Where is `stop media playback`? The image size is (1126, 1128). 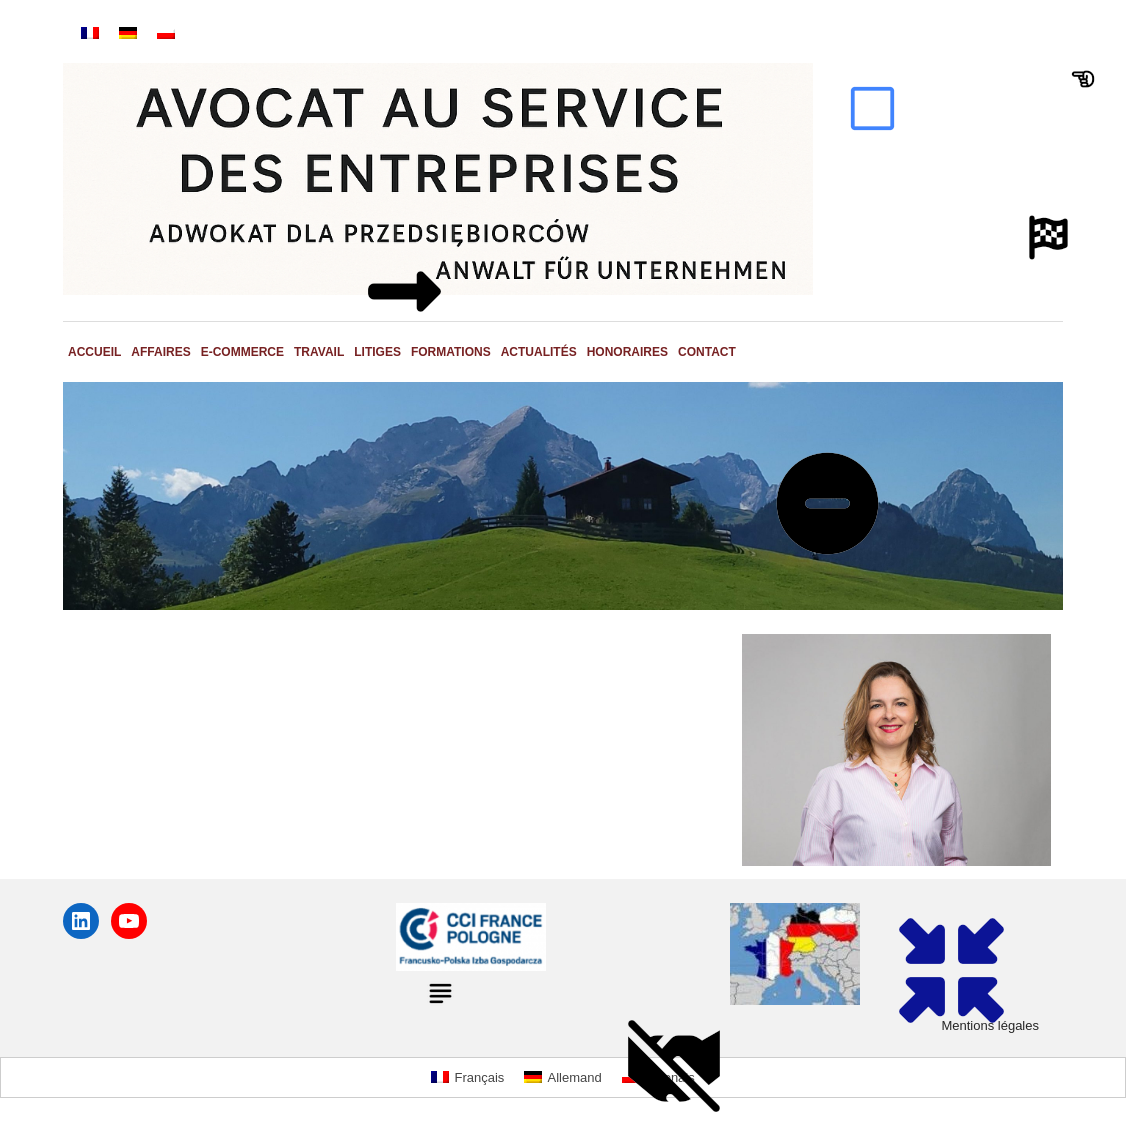
stop media playback is located at coordinates (872, 108).